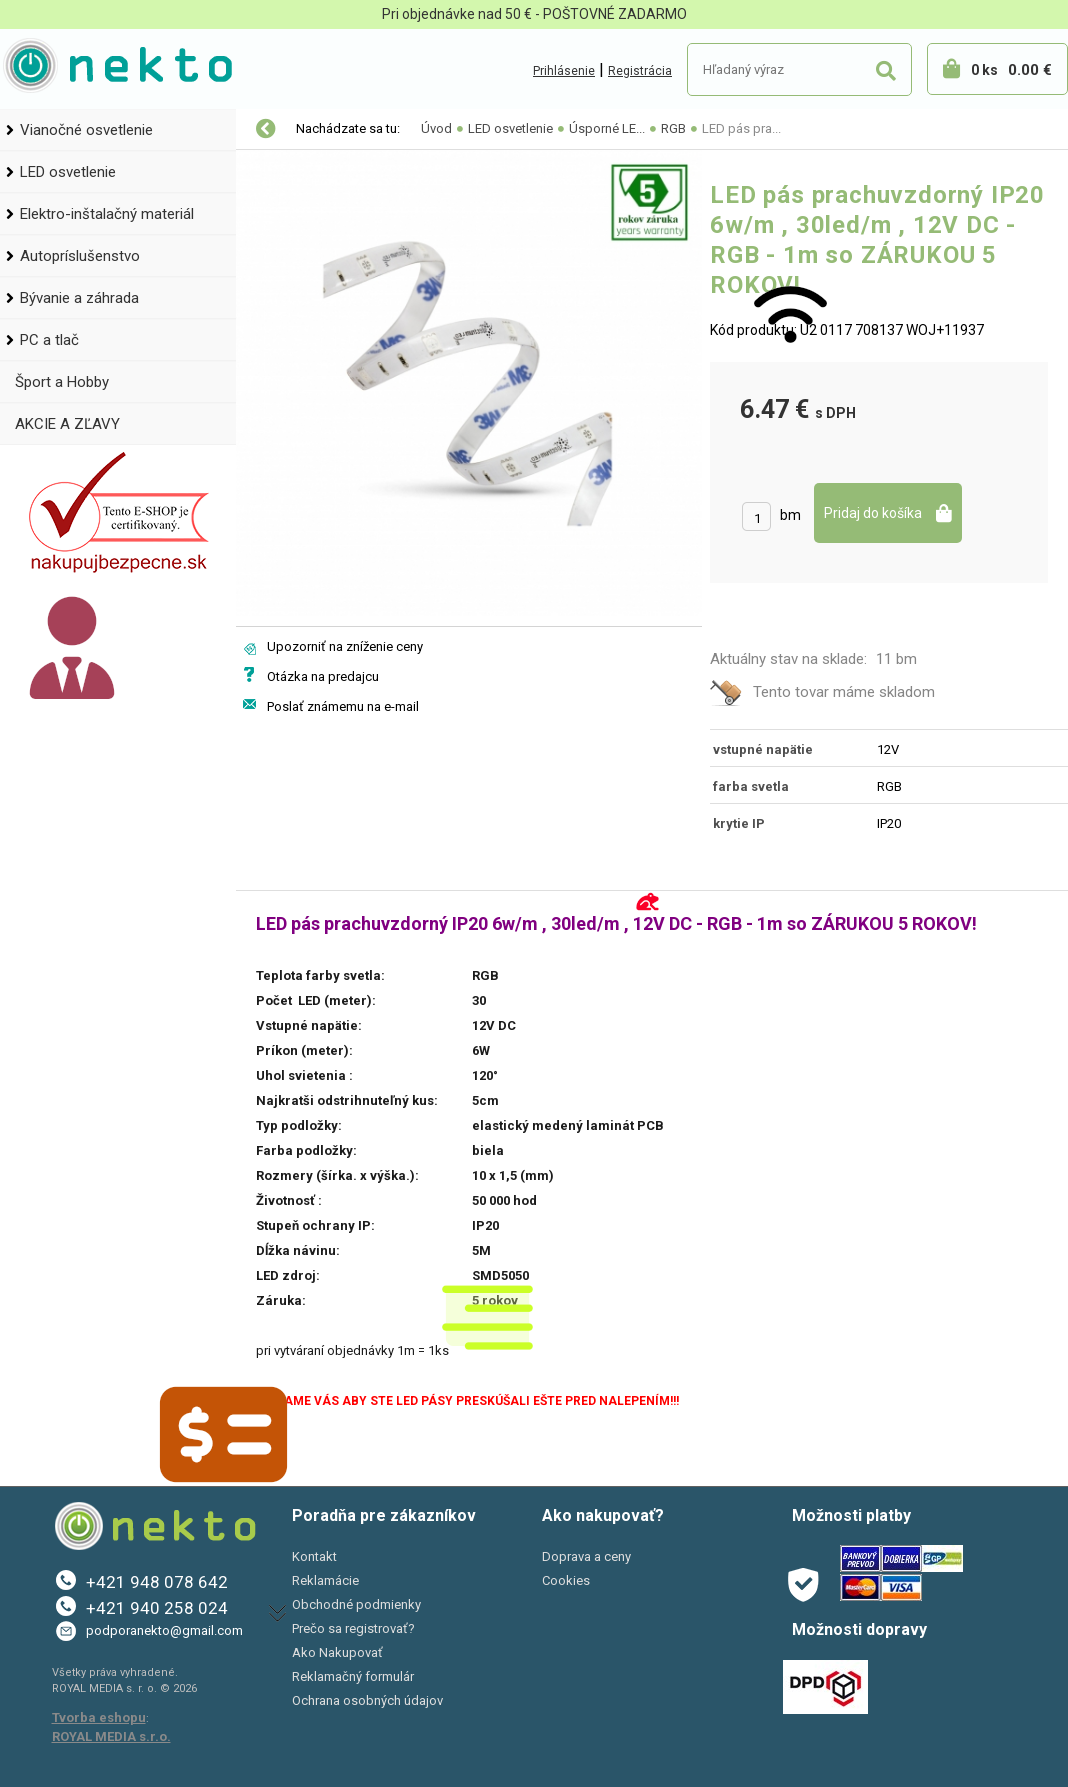 This screenshot has height=1787, width=1068. What do you see at coordinates (647, 901) in the screenshot?
I see `decorative frog icon or mascot` at bounding box center [647, 901].